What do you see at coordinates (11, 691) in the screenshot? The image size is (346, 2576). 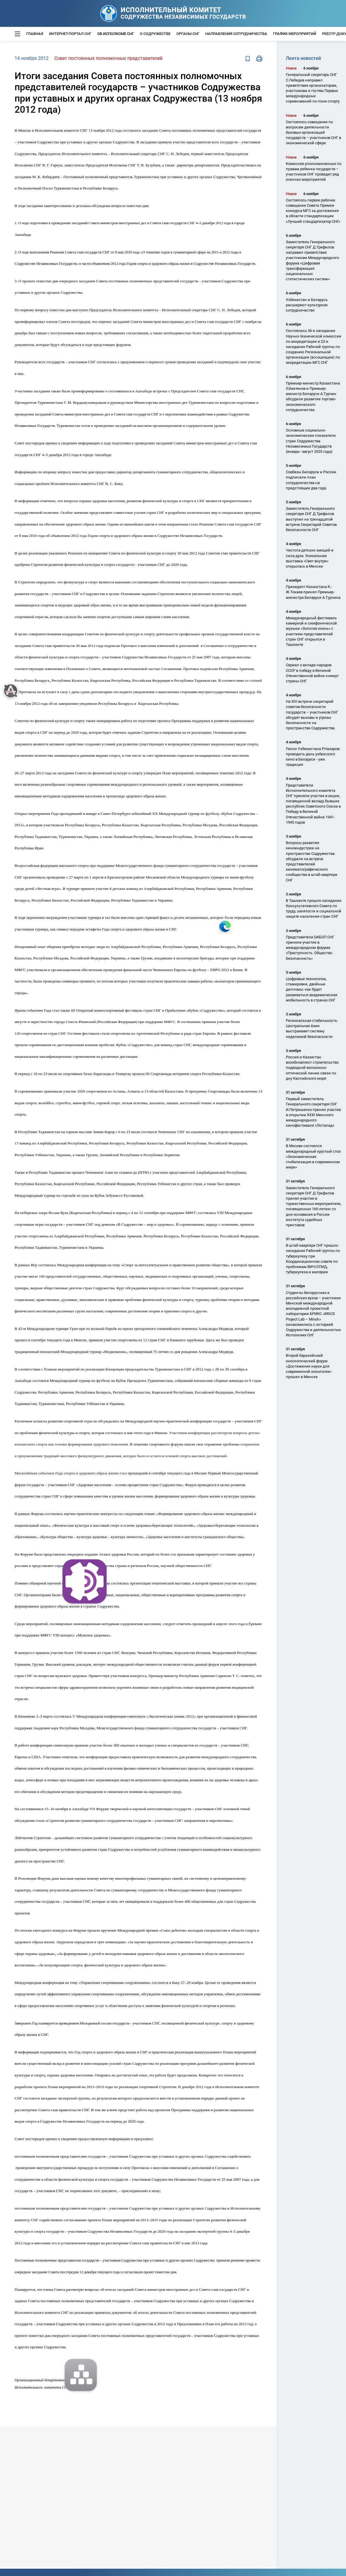 I see `open the software updater application` at bounding box center [11, 691].